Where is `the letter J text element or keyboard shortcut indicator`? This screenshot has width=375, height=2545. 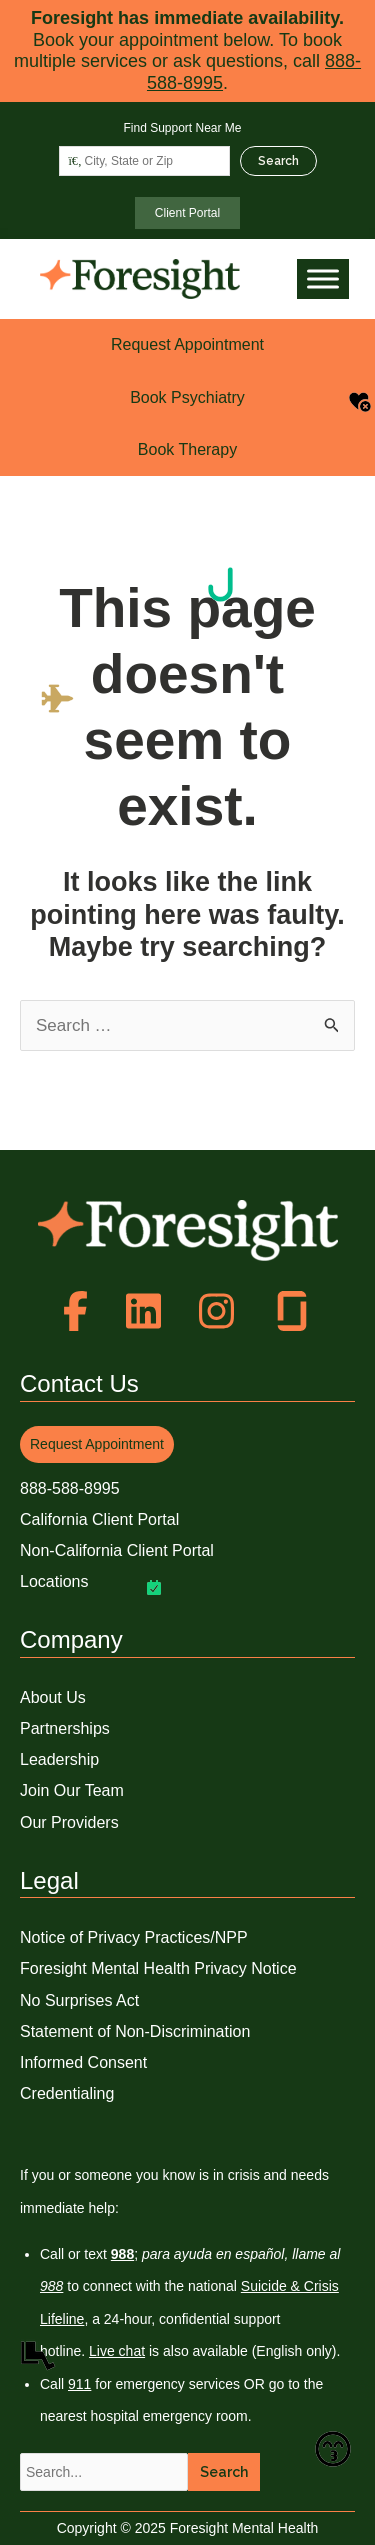 the letter J text element or keyboard shortcut indicator is located at coordinates (220, 584).